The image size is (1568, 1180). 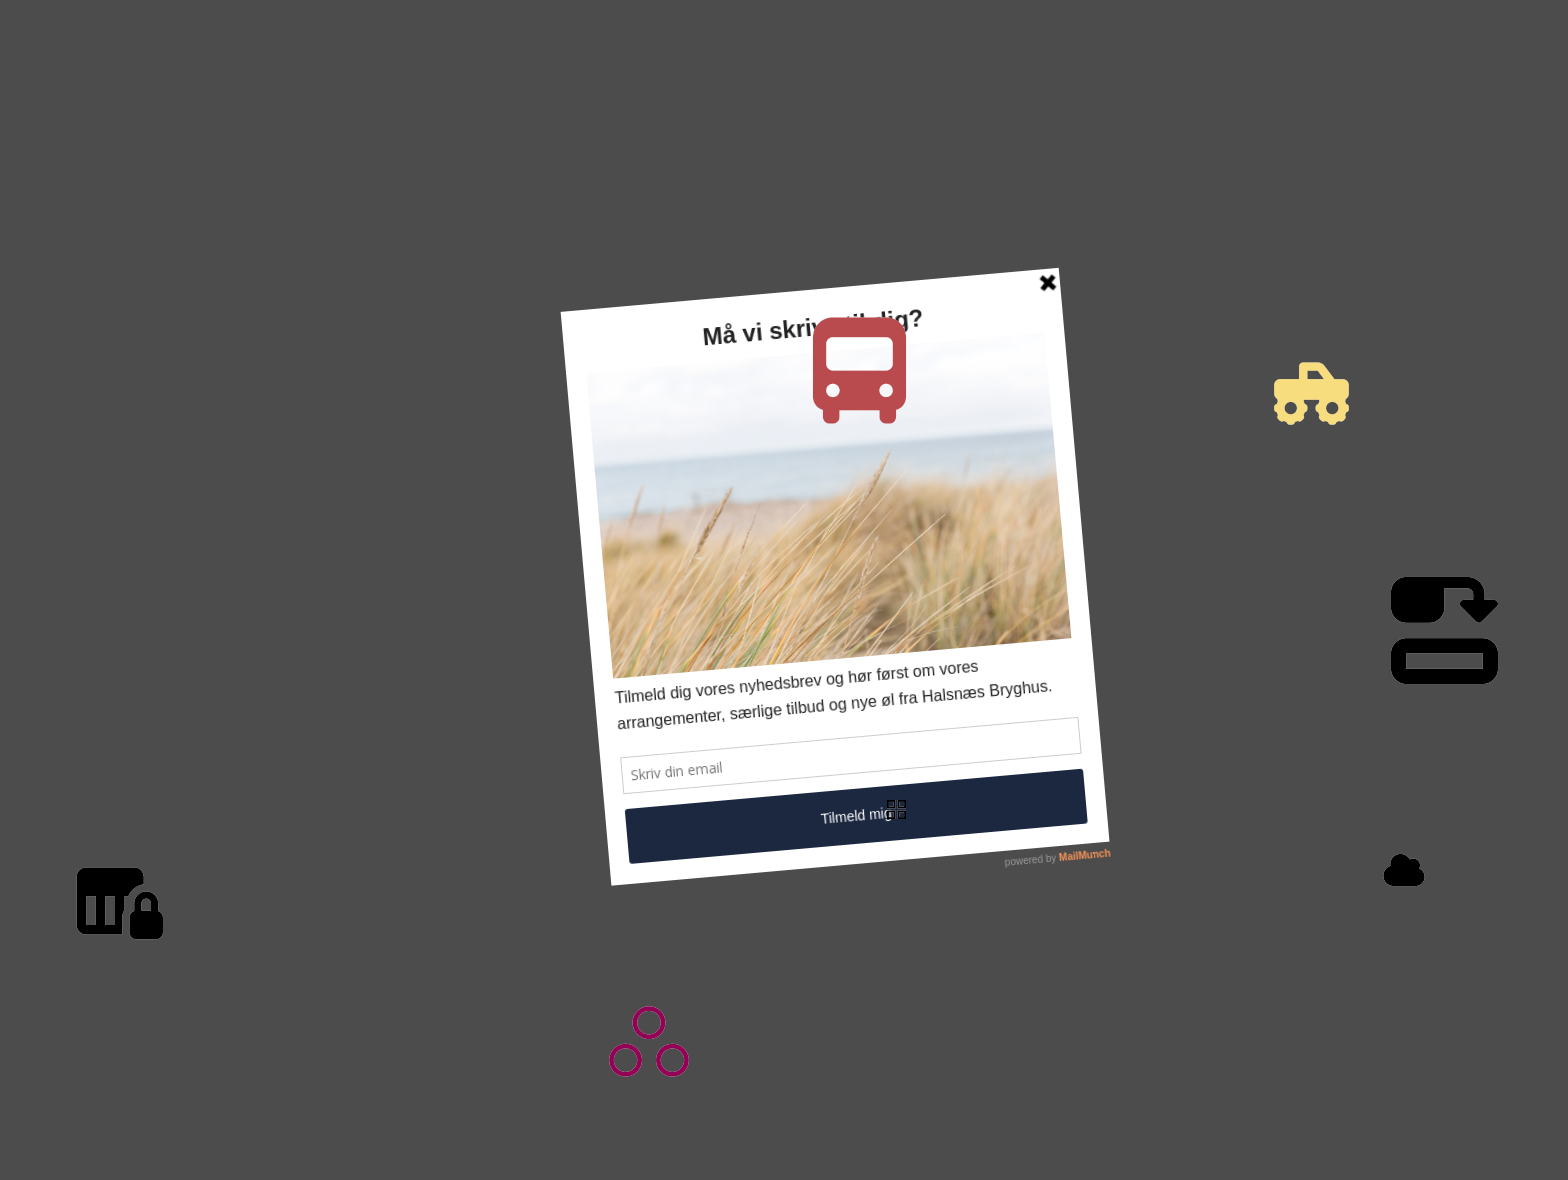 What do you see at coordinates (1311, 391) in the screenshot?
I see `monster truck or off-road vehicle category` at bounding box center [1311, 391].